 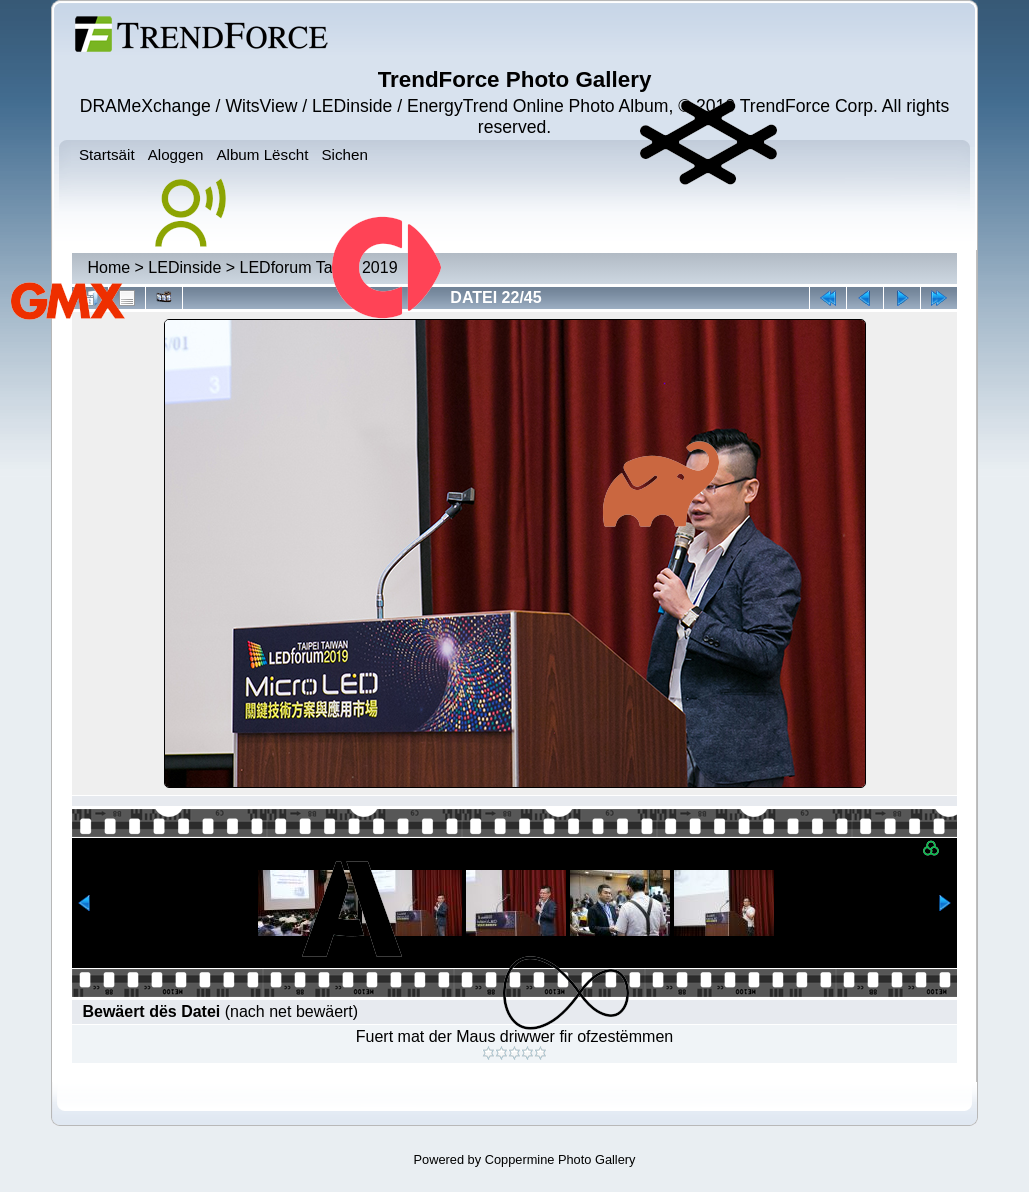 I want to click on virgin media brand logo, so click(x=566, y=993).